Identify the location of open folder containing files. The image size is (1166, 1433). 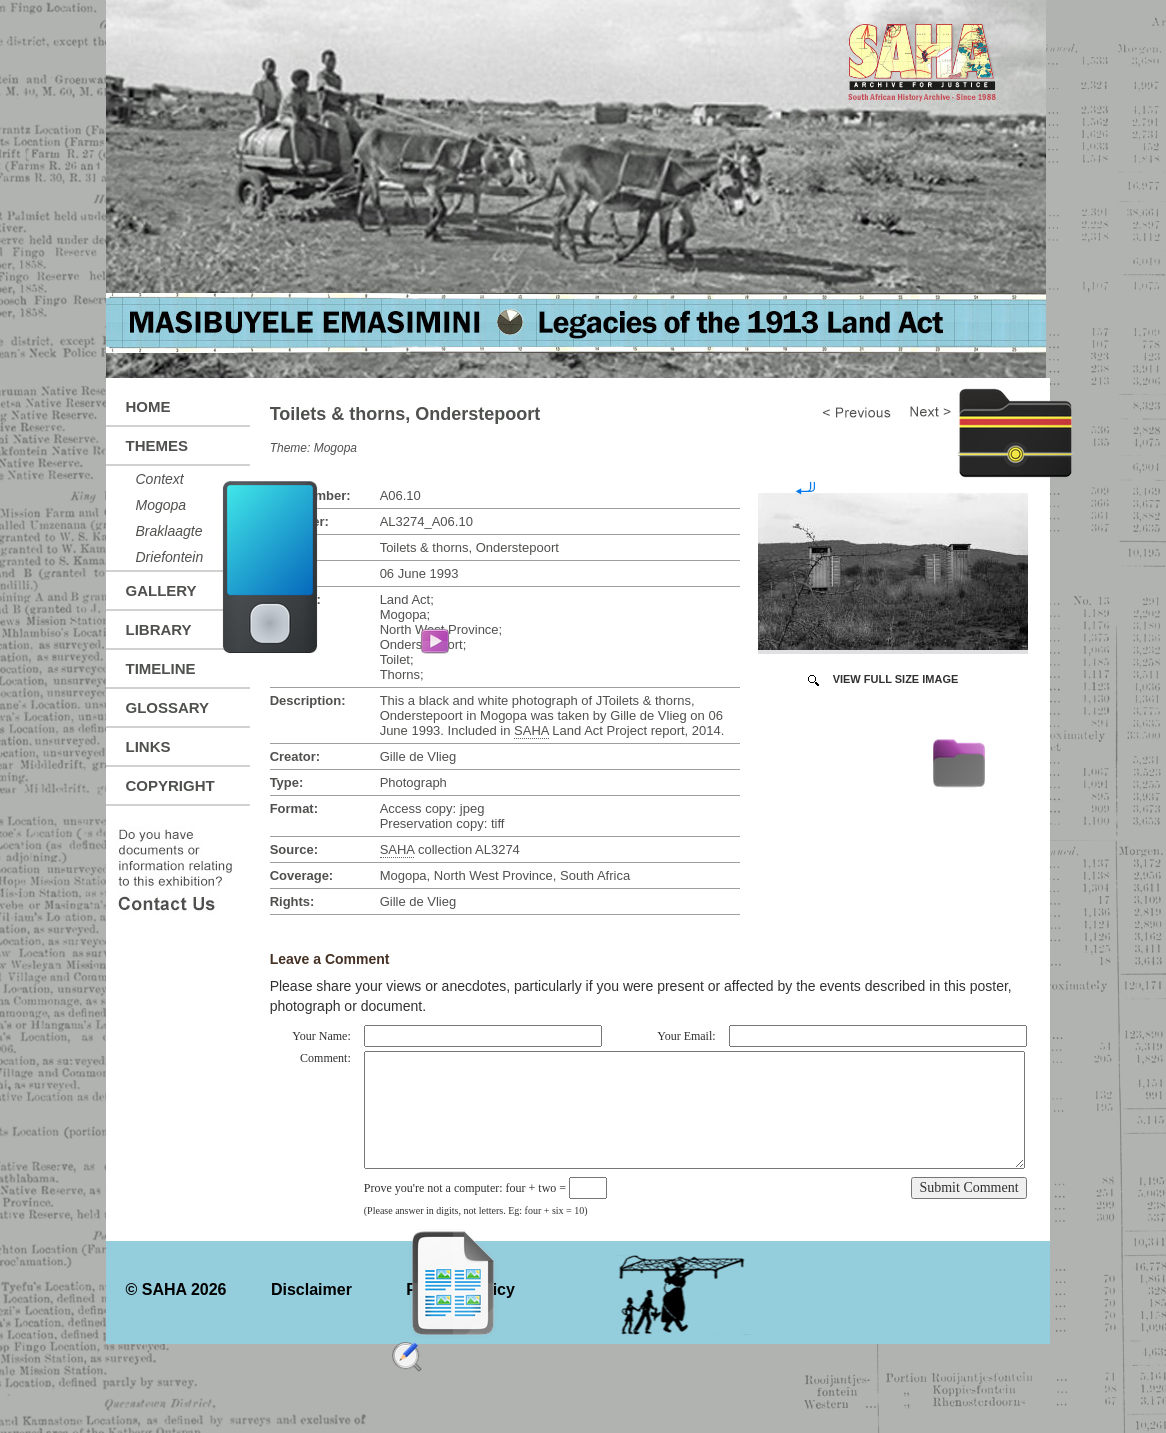
(959, 763).